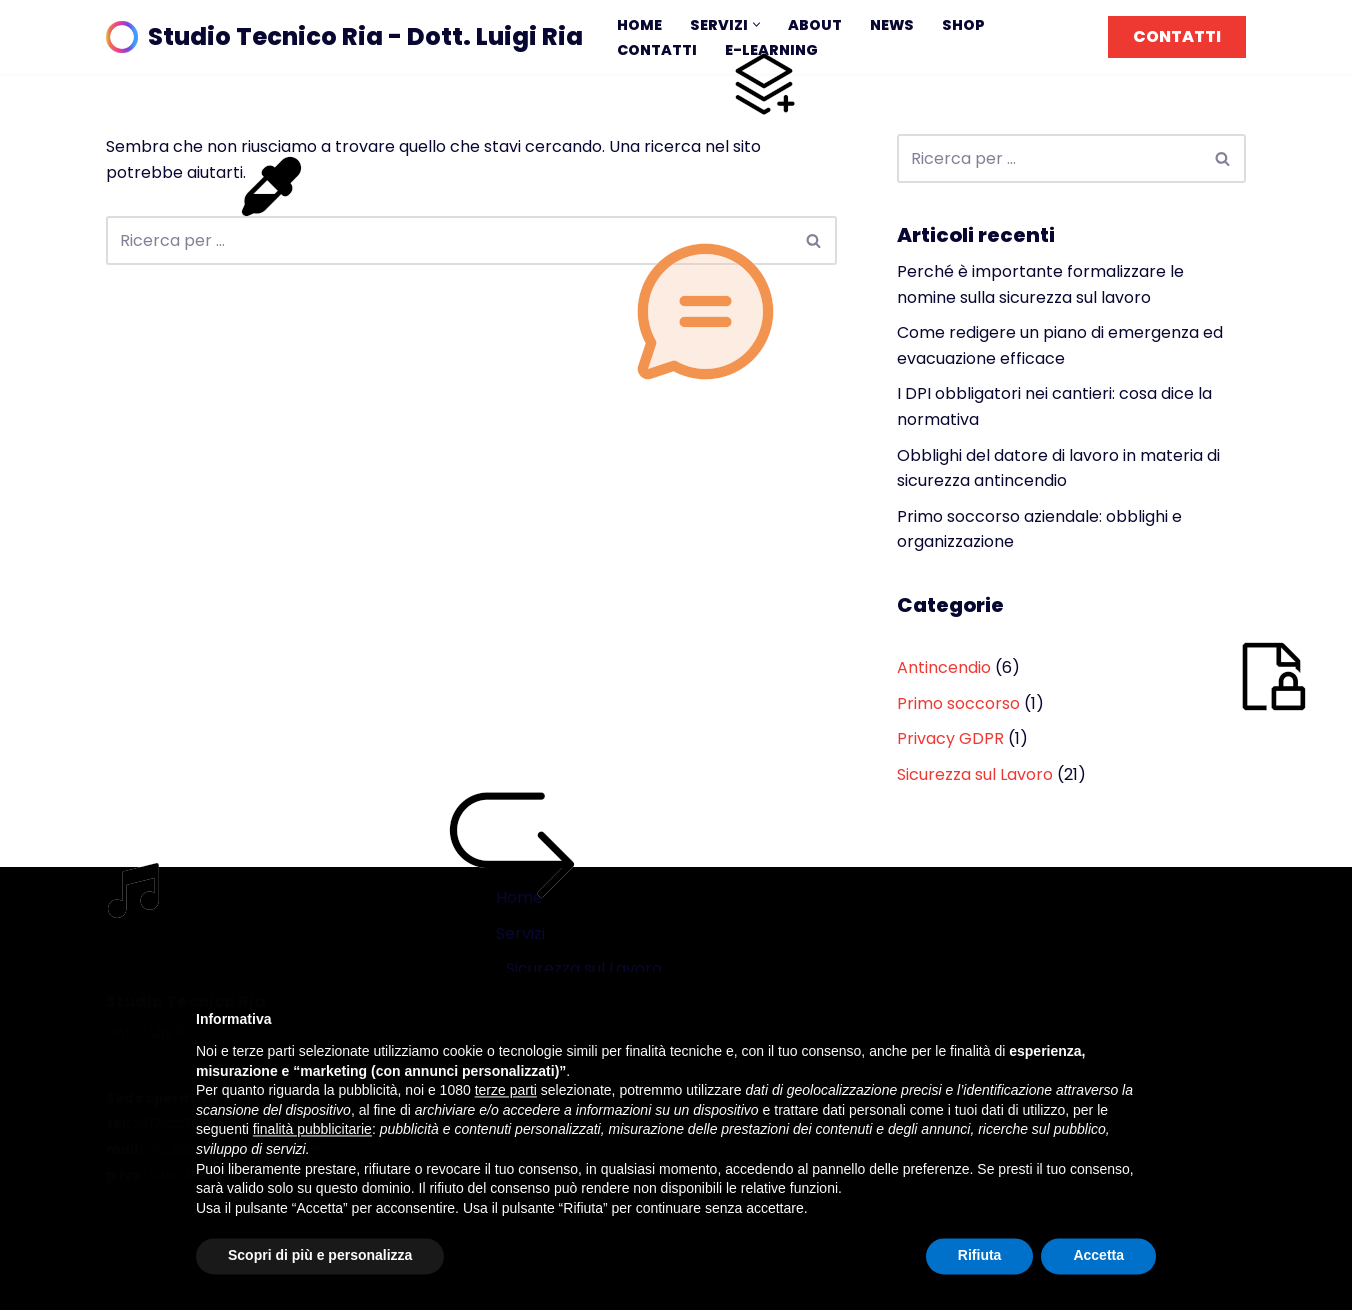 Image resolution: width=1352 pixels, height=1310 pixels. Describe the element at coordinates (271, 186) in the screenshot. I see `pick a color from the canvas` at that location.